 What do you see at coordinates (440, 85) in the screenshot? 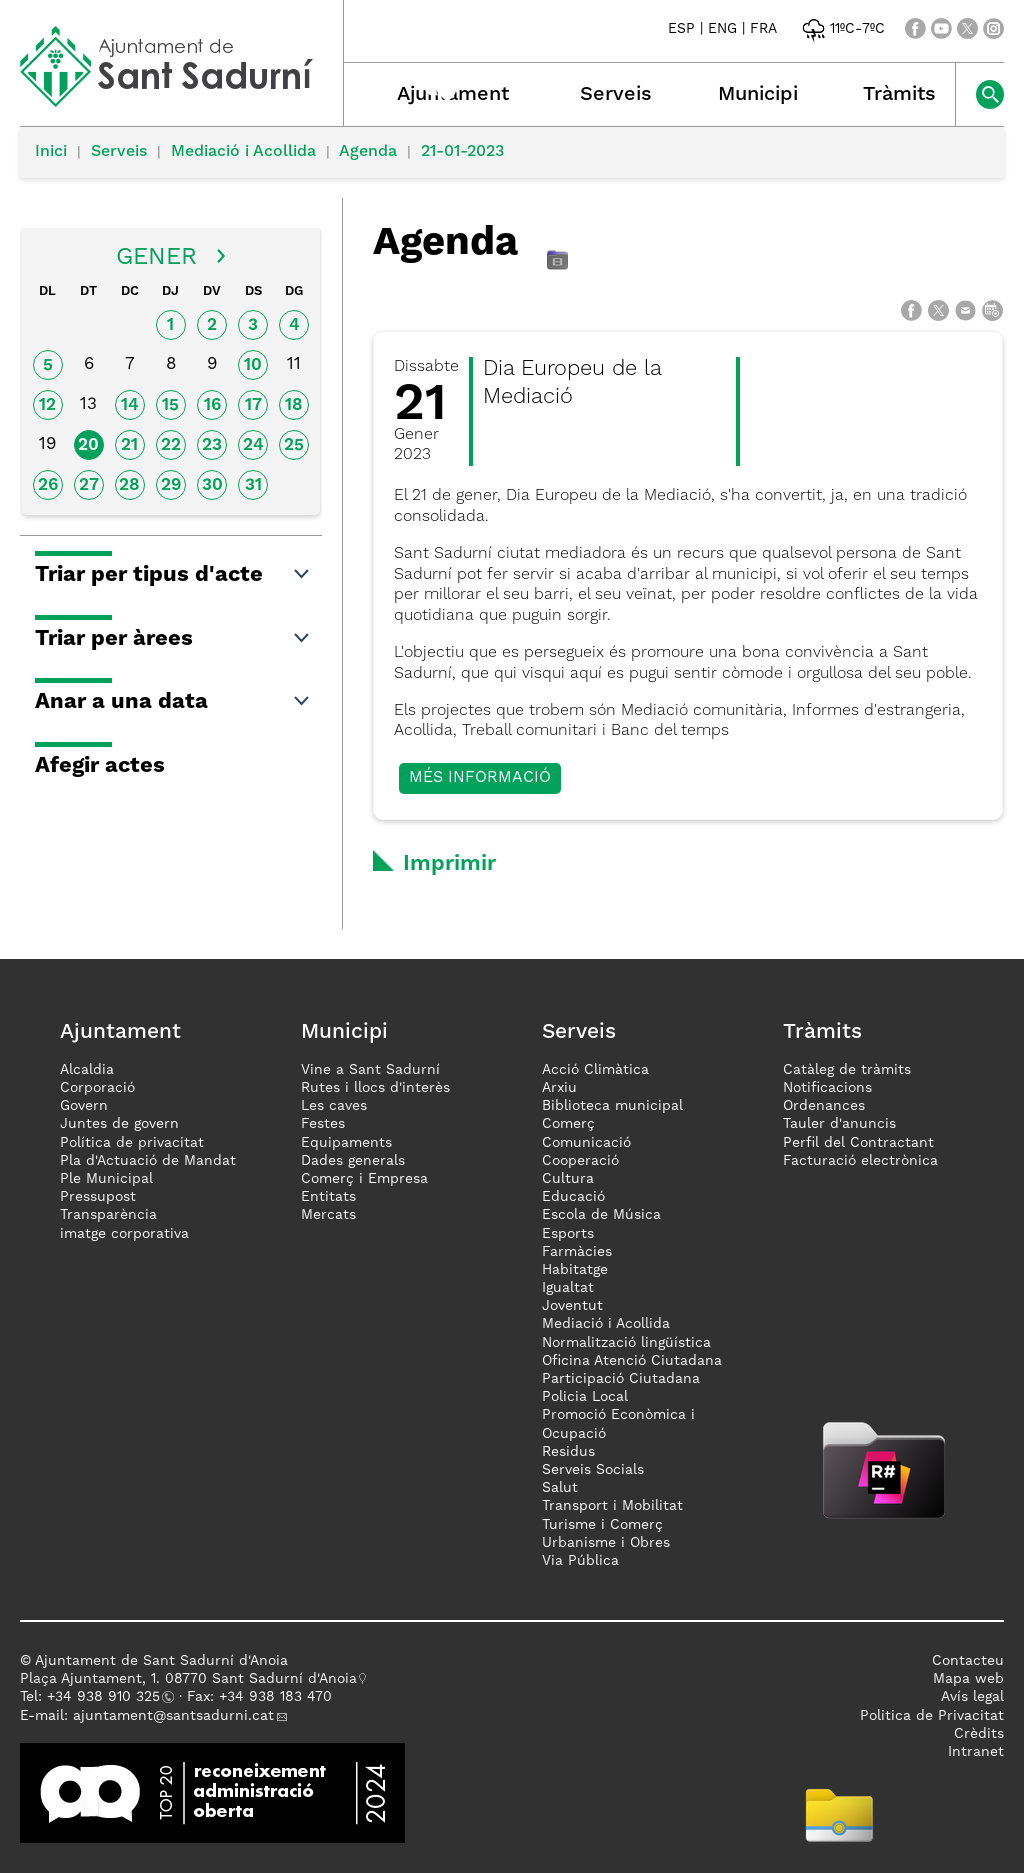
I see `file is syncing to OneDrive cloud storage` at bounding box center [440, 85].